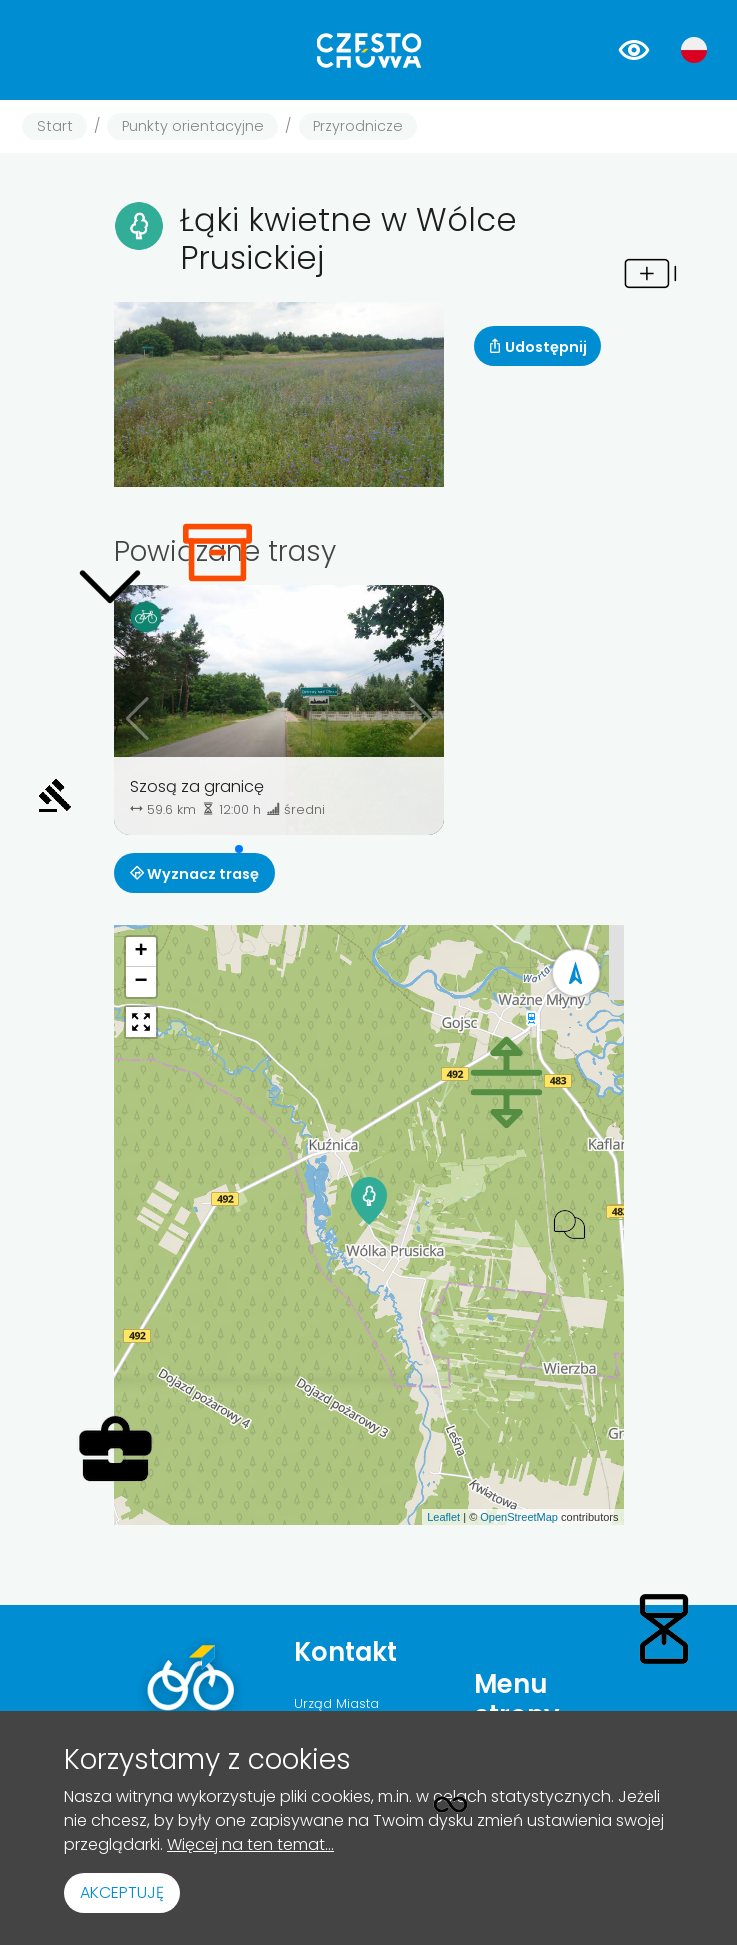  I want to click on access legal or terms of service information, so click(55, 795).